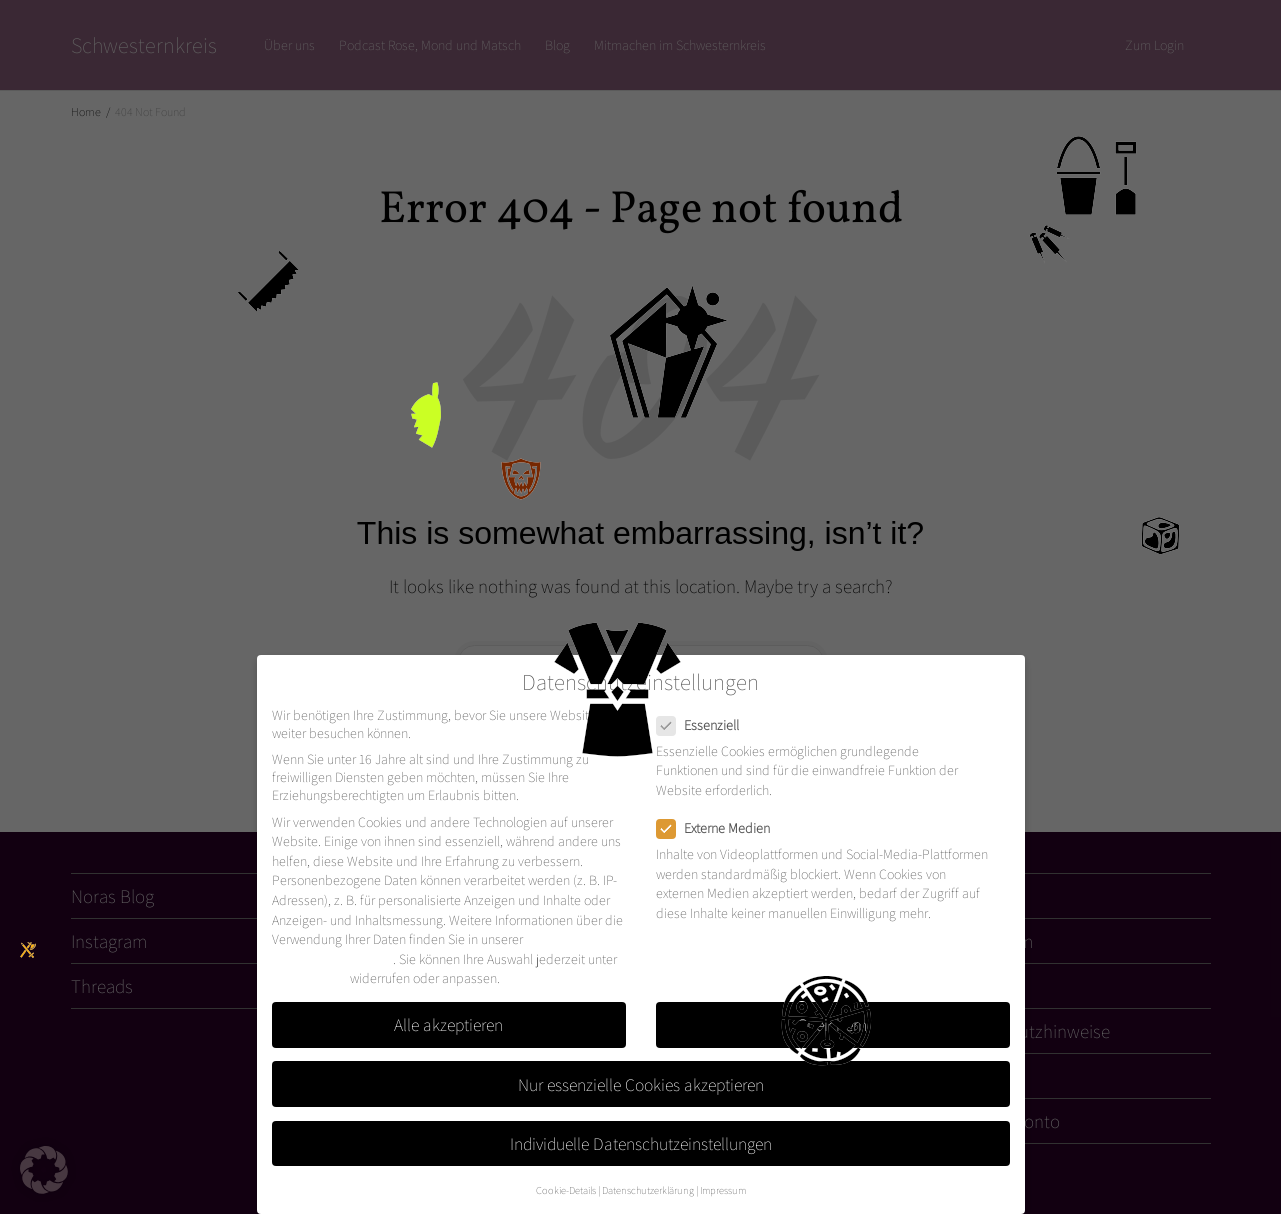 The width and height of the screenshot is (1281, 1214). I want to click on indicates a security threat or danger warning, so click(521, 479).